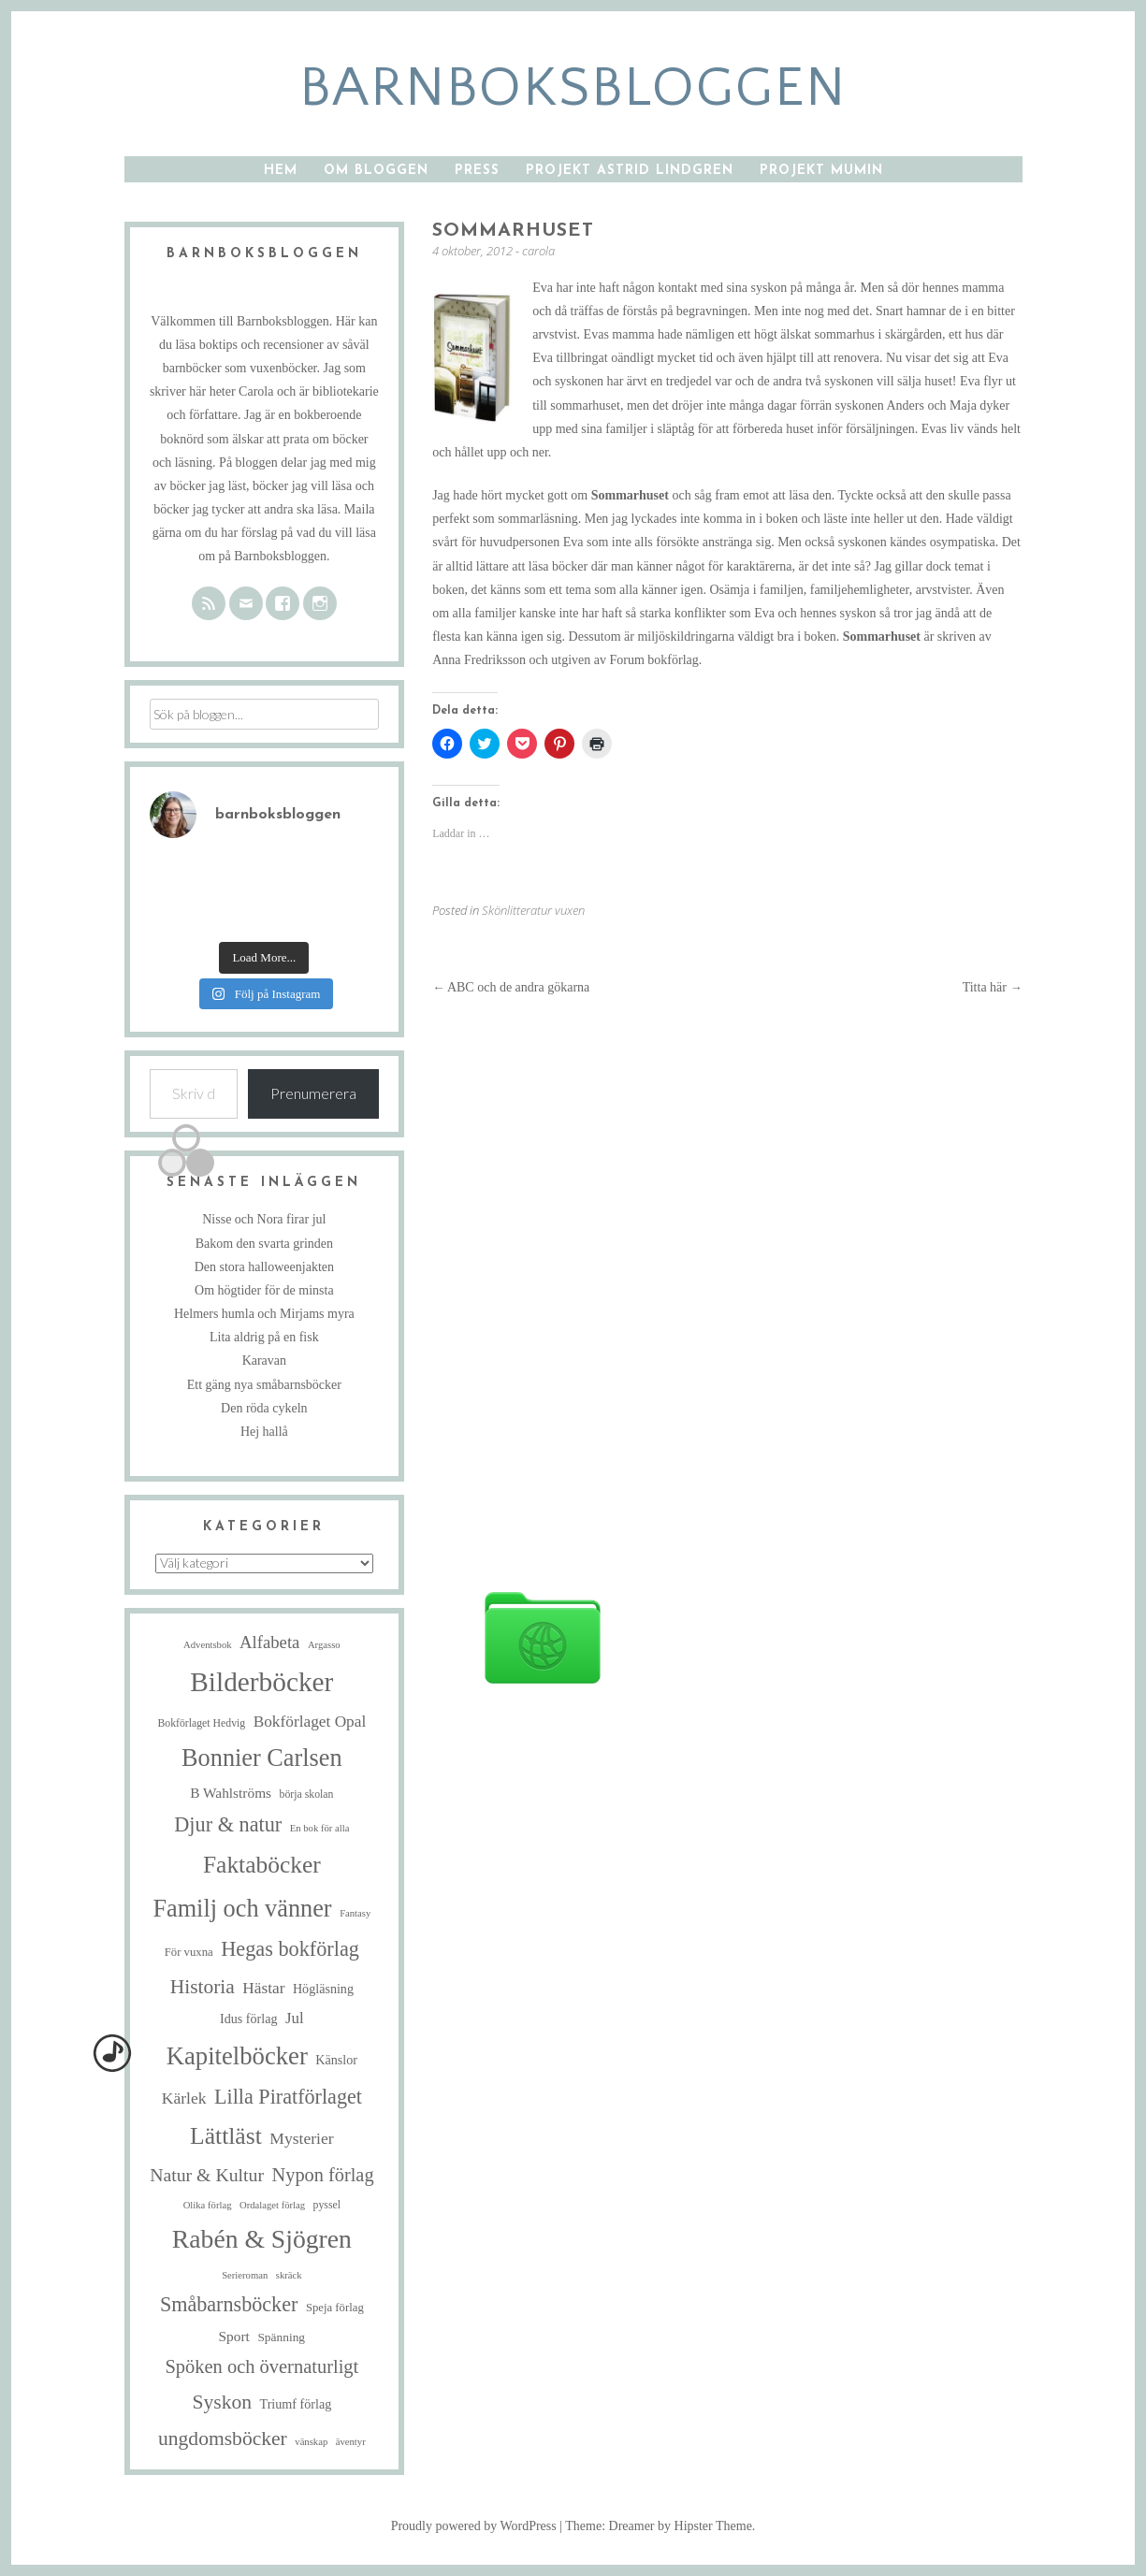 This screenshot has width=1146, height=2576. Describe the element at coordinates (543, 1638) in the screenshot. I see `folder containing html web files` at that location.